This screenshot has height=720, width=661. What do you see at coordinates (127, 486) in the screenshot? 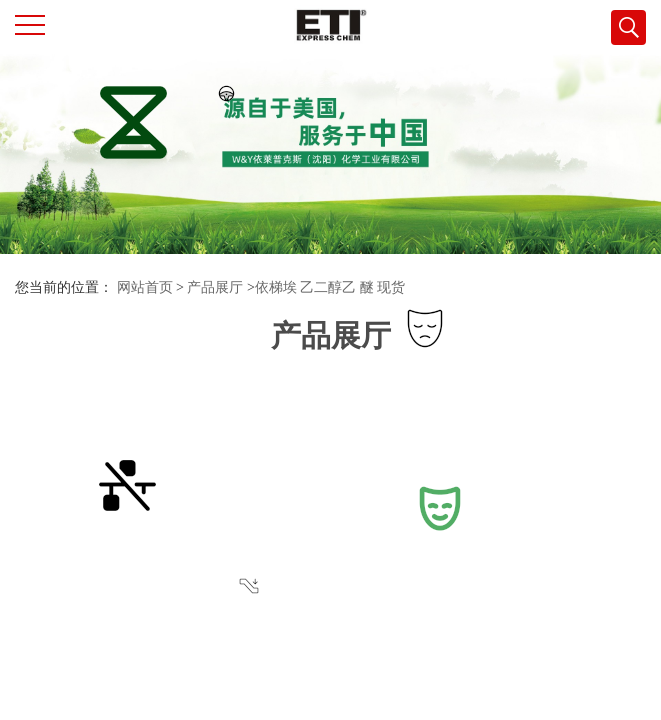
I see `indicates network connection unavailable` at bounding box center [127, 486].